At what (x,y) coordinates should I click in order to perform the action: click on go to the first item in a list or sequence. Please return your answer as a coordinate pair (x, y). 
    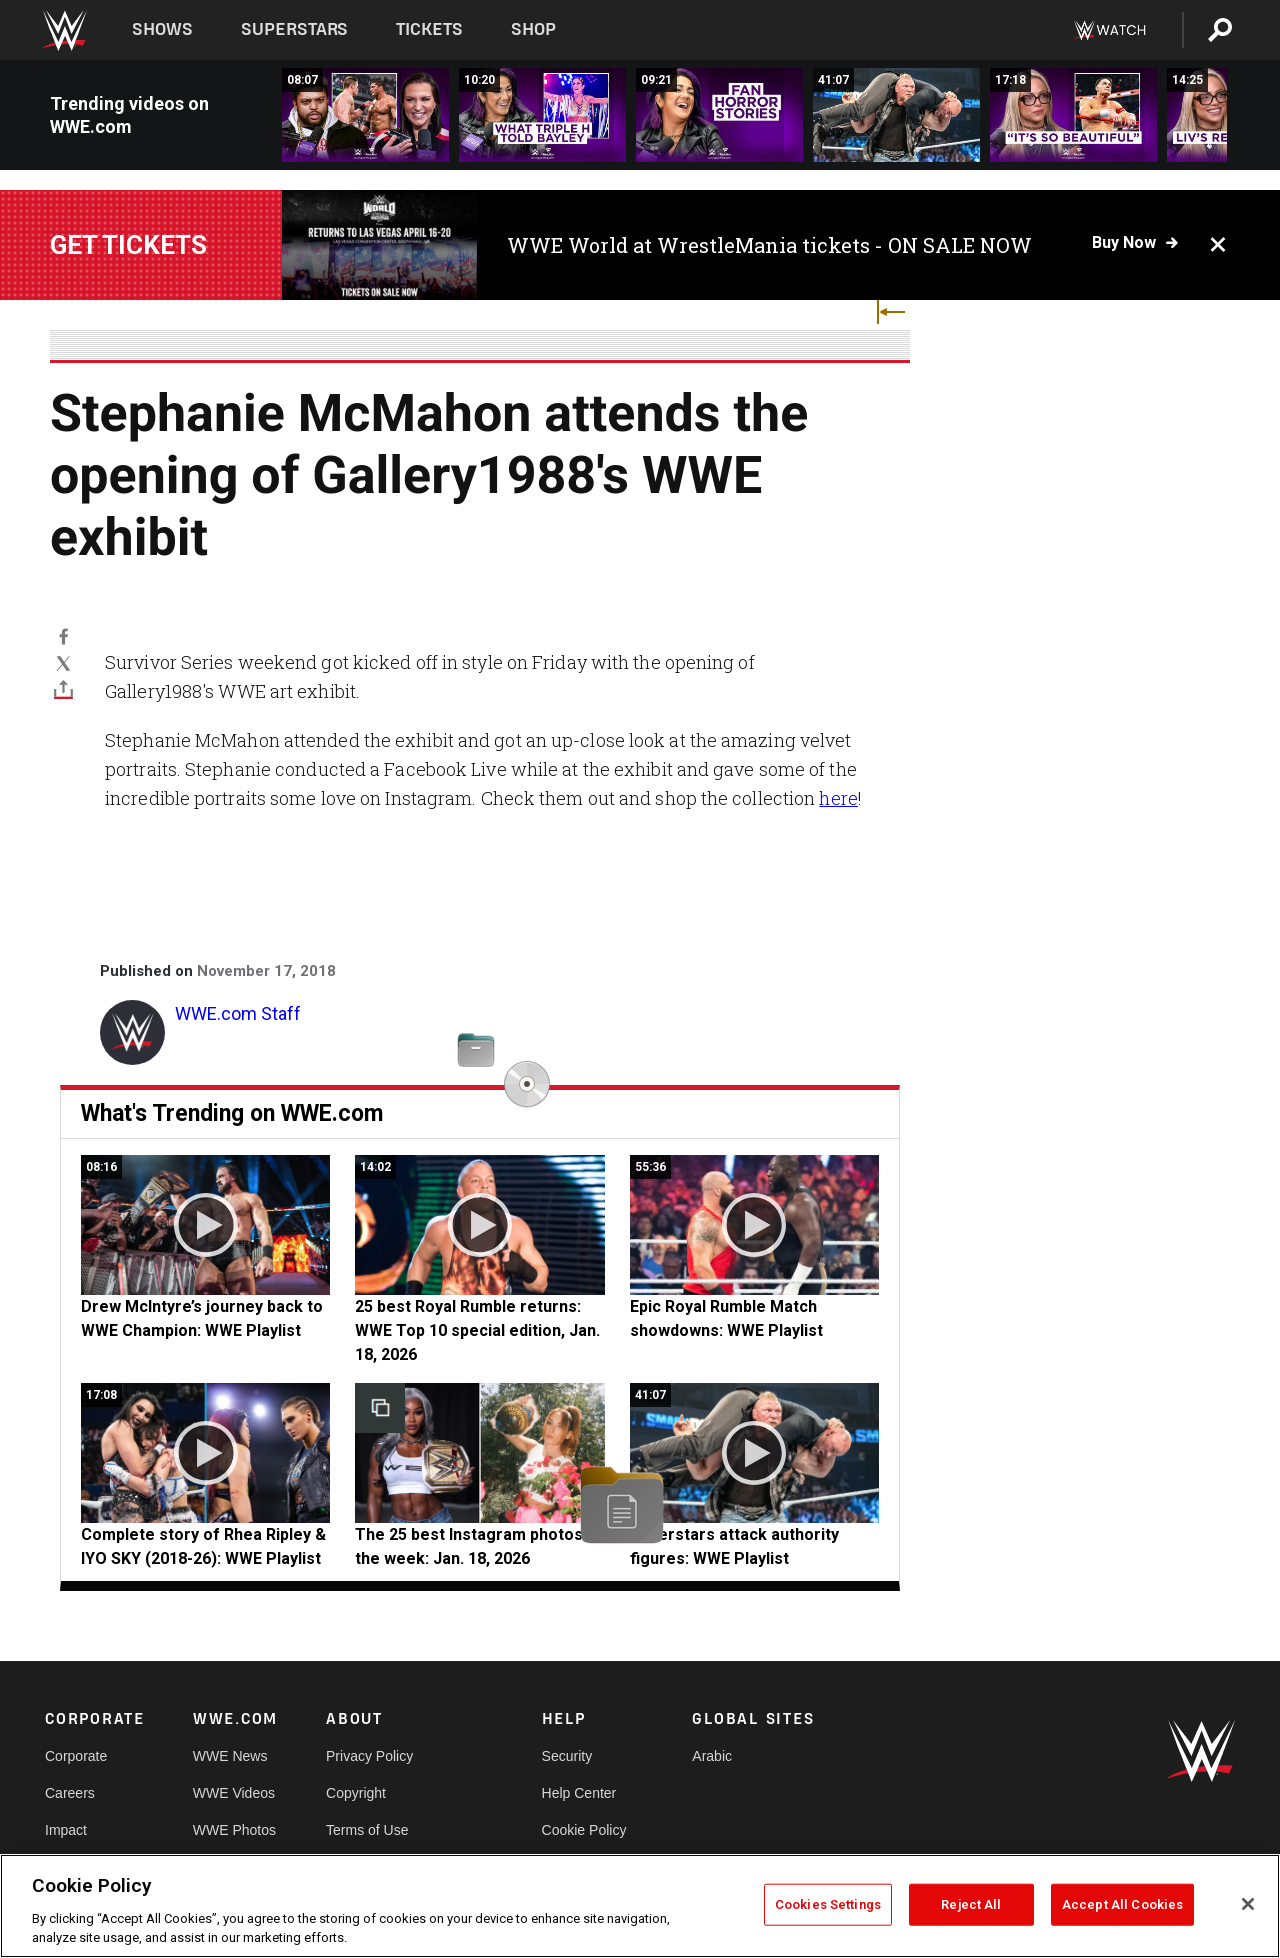
    Looking at the image, I should click on (891, 312).